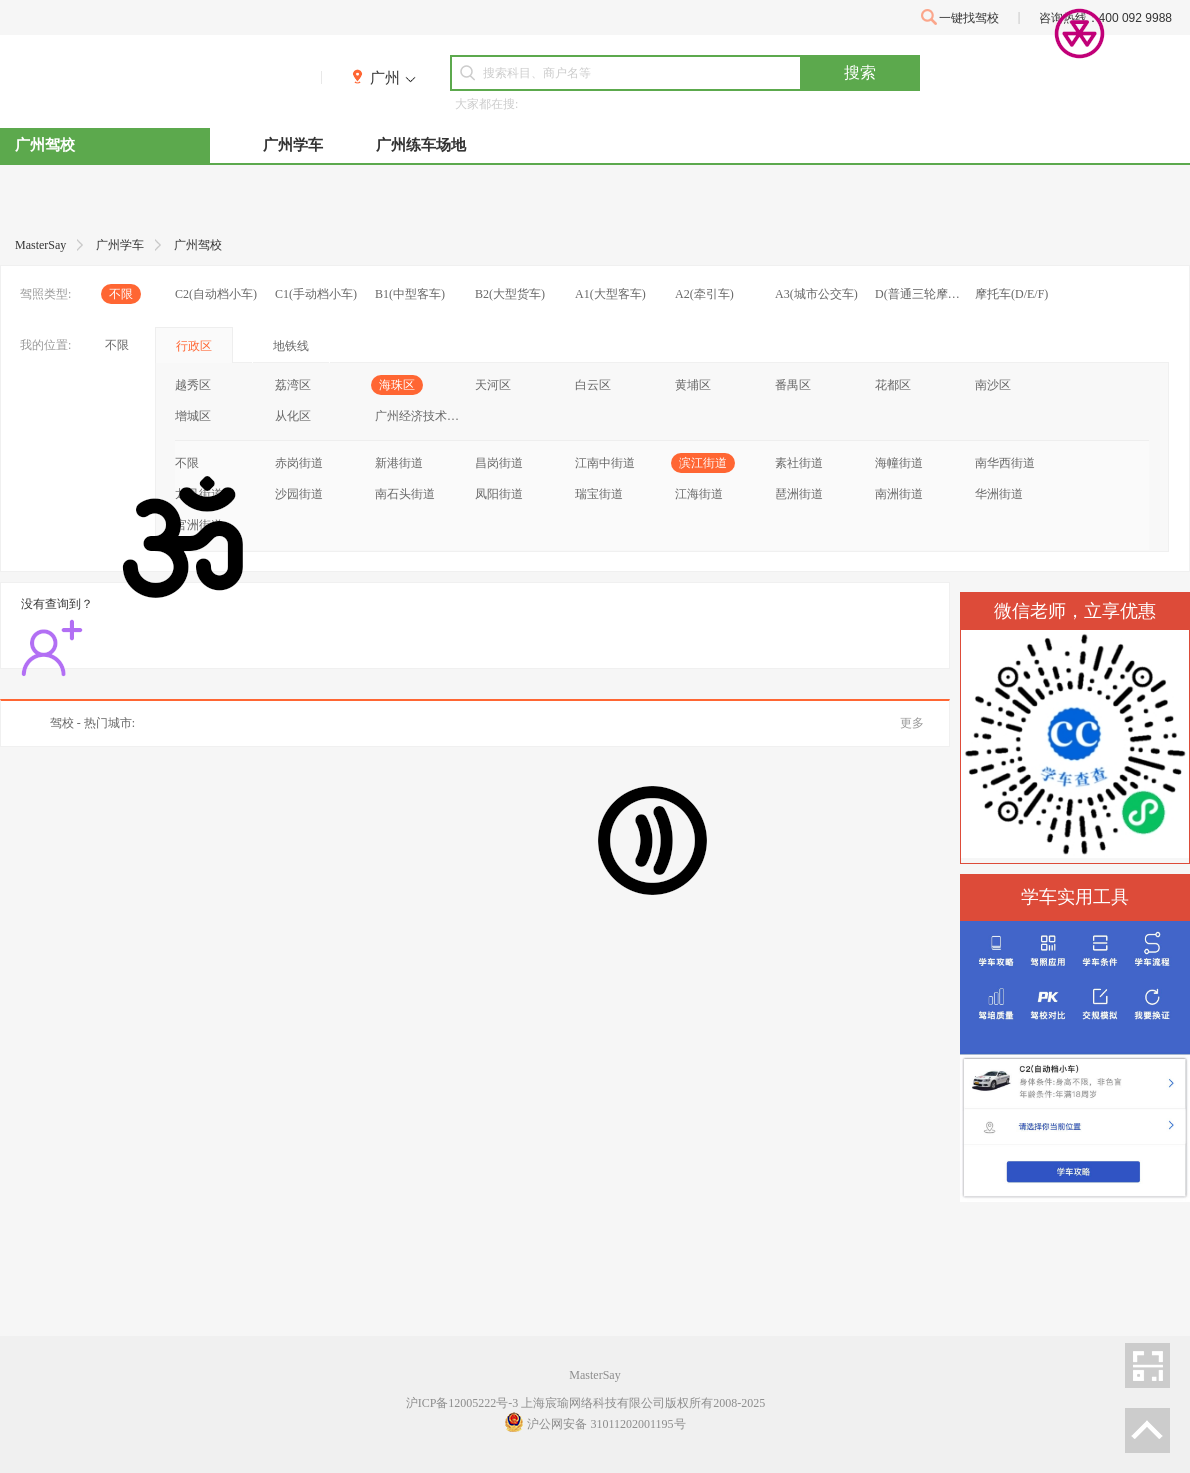  I want to click on indicates hinduism or spiritual content, so click(181, 536).